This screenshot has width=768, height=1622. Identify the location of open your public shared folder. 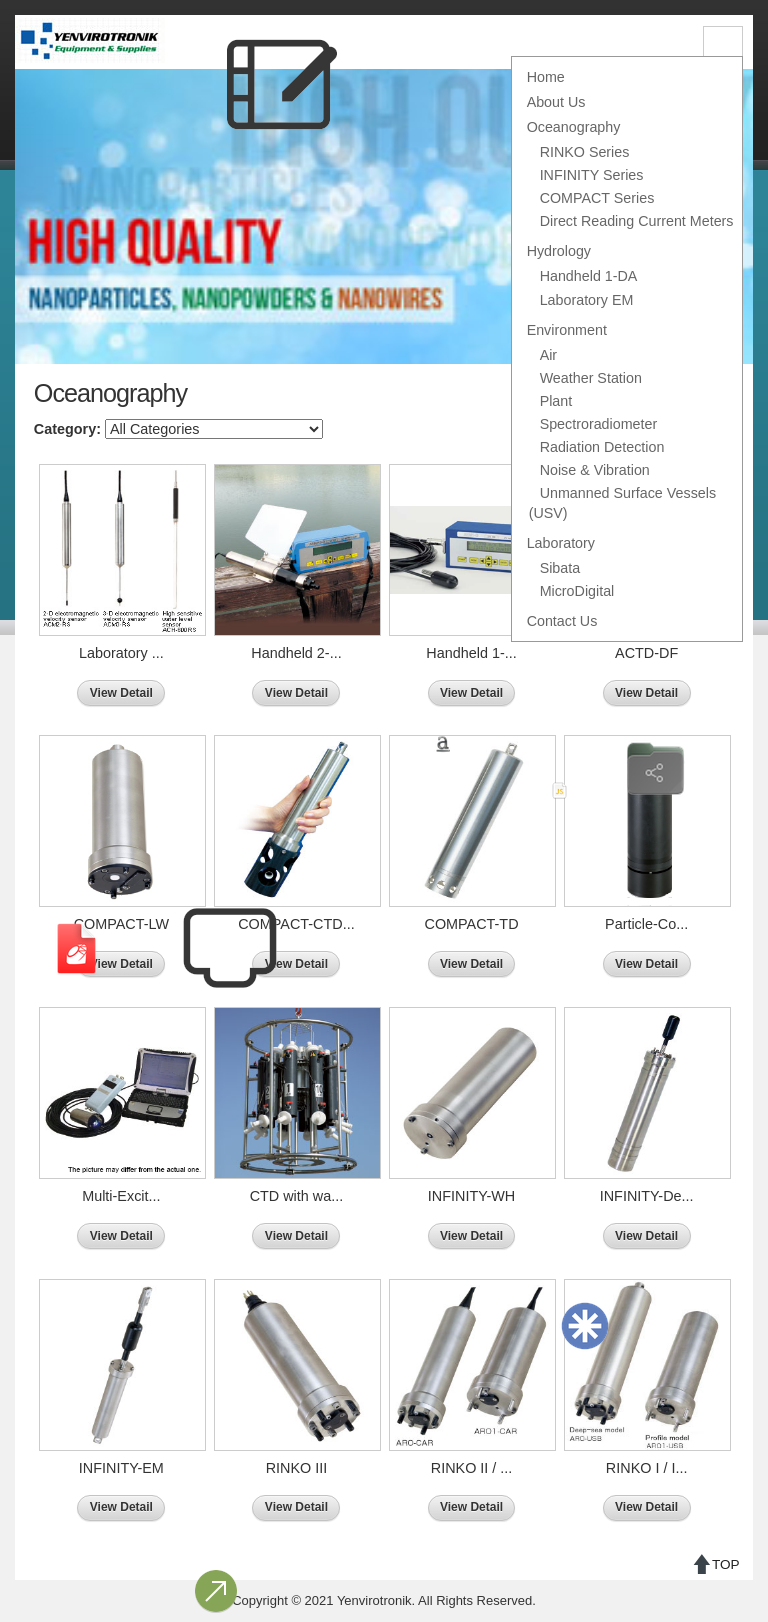
(655, 768).